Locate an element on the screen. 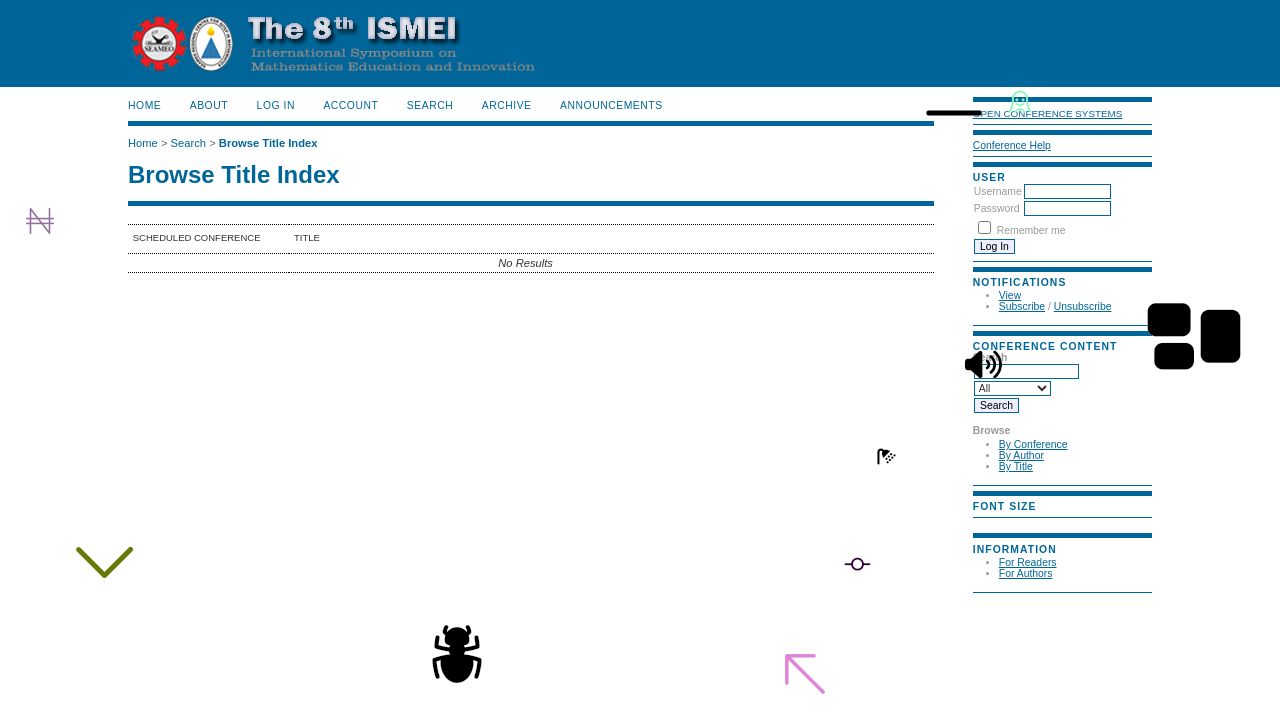 The width and height of the screenshot is (1280, 720). indicates Nigerian naira currency is located at coordinates (40, 221).